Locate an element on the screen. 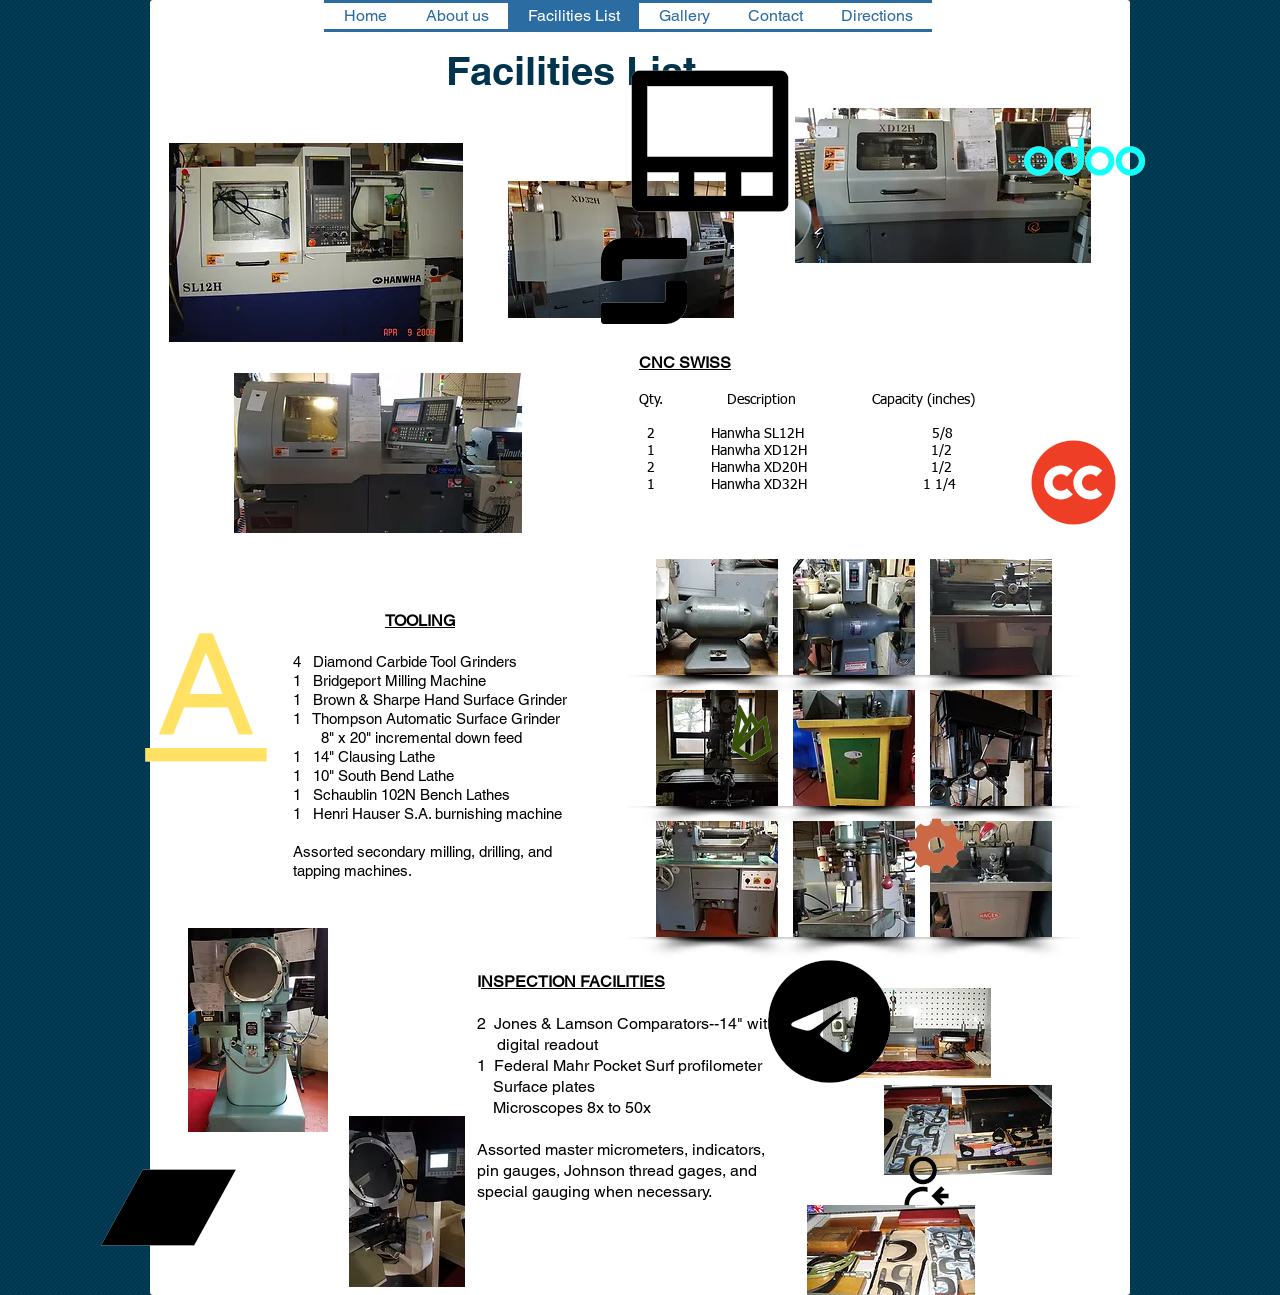 The height and width of the screenshot is (1295, 1280). incoming user request or invitation is located at coordinates (923, 1182).